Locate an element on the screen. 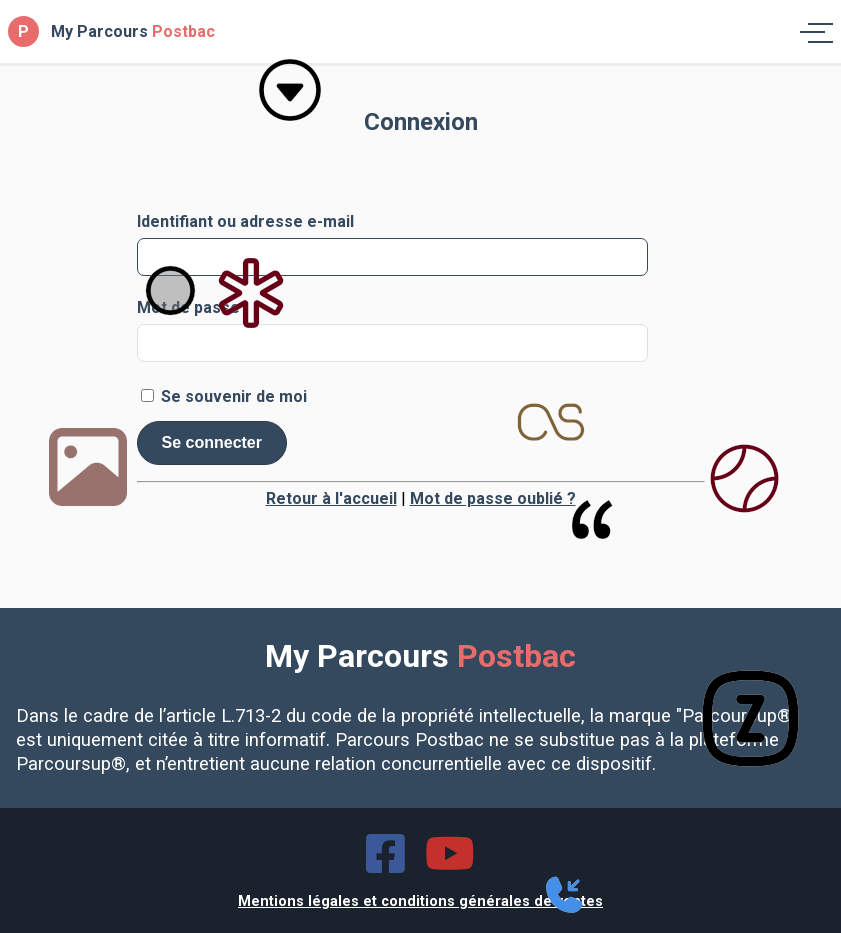 The image size is (841, 933). connect to last.fm account is located at coordinates (551, 421).